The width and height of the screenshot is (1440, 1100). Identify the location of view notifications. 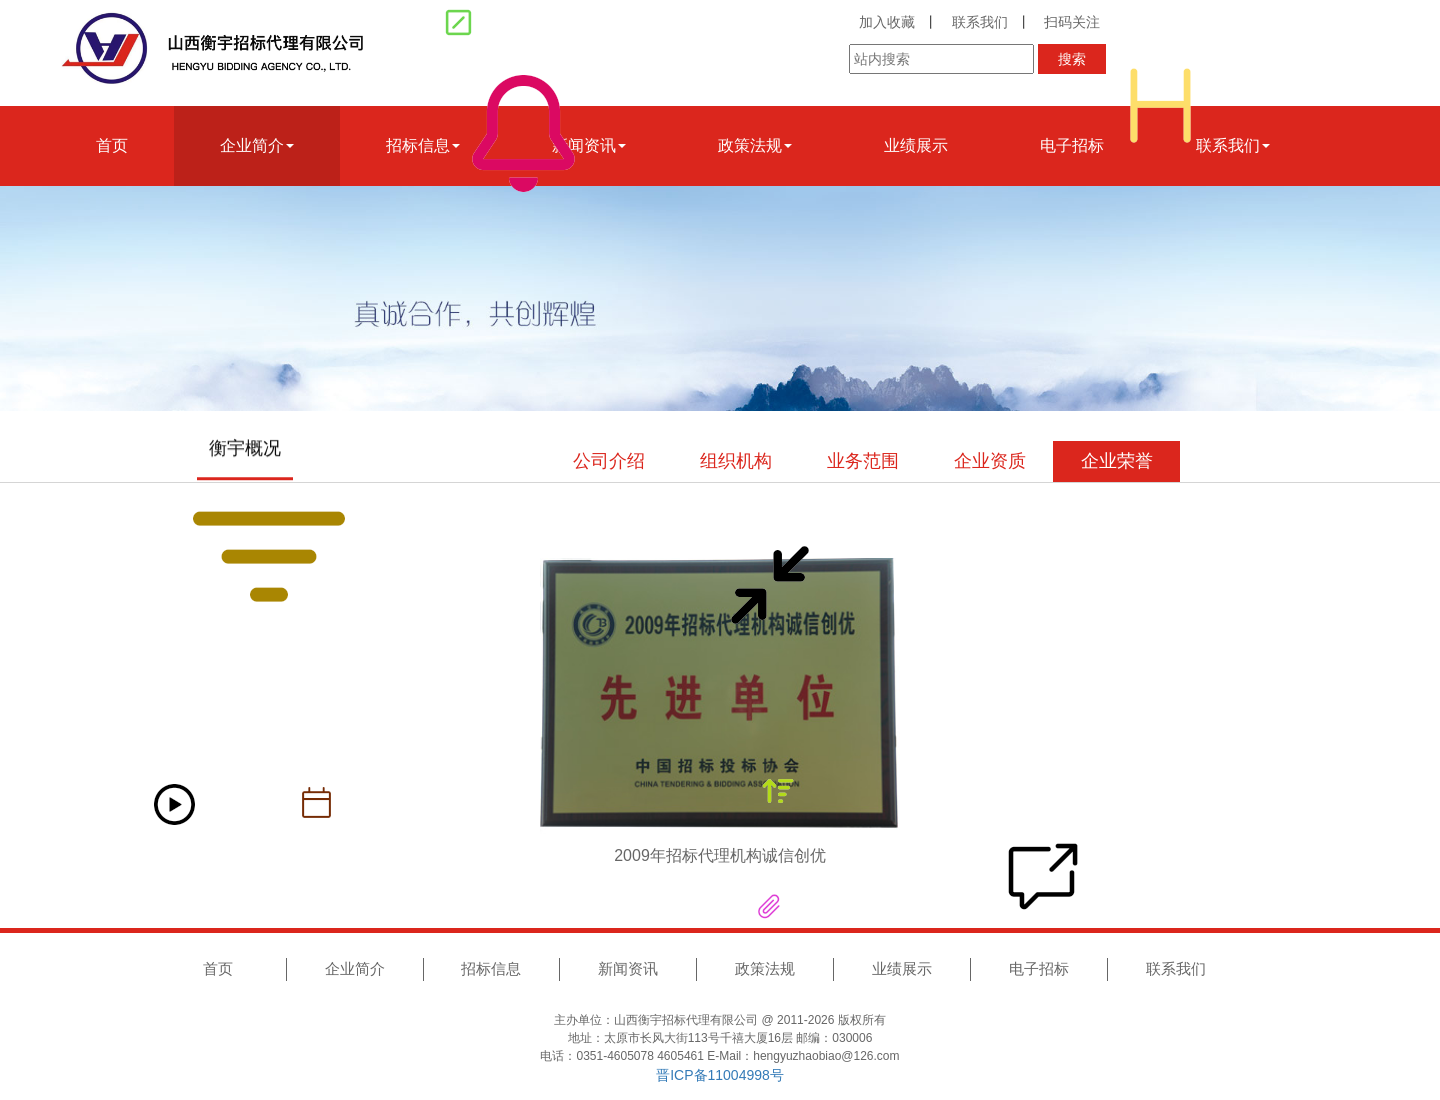
(523, 133).